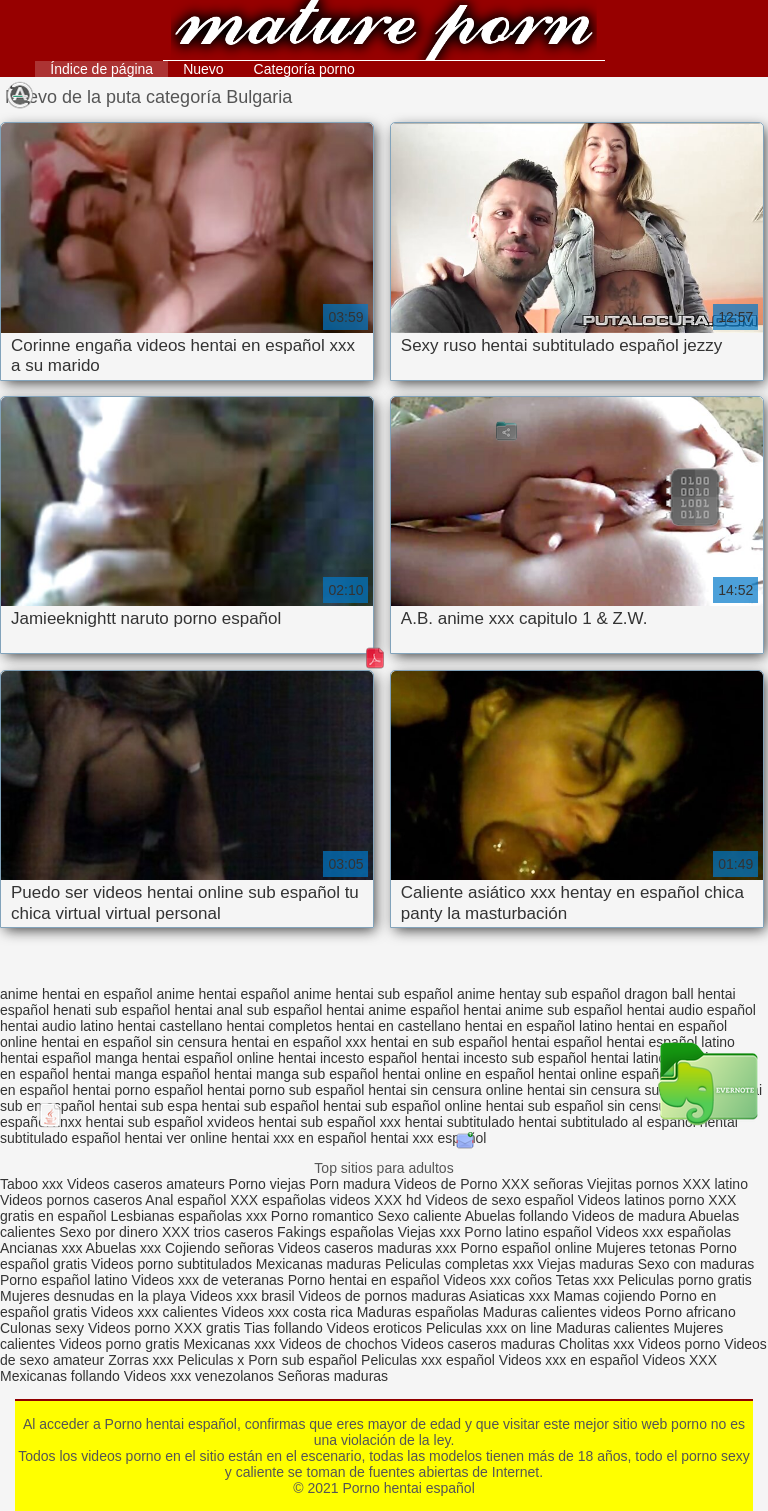 This screenshot has height=1511, width=768. Describe the element at coordinates (50, 1115) in the screenshot. I see `indicates a java source code file` at that location.